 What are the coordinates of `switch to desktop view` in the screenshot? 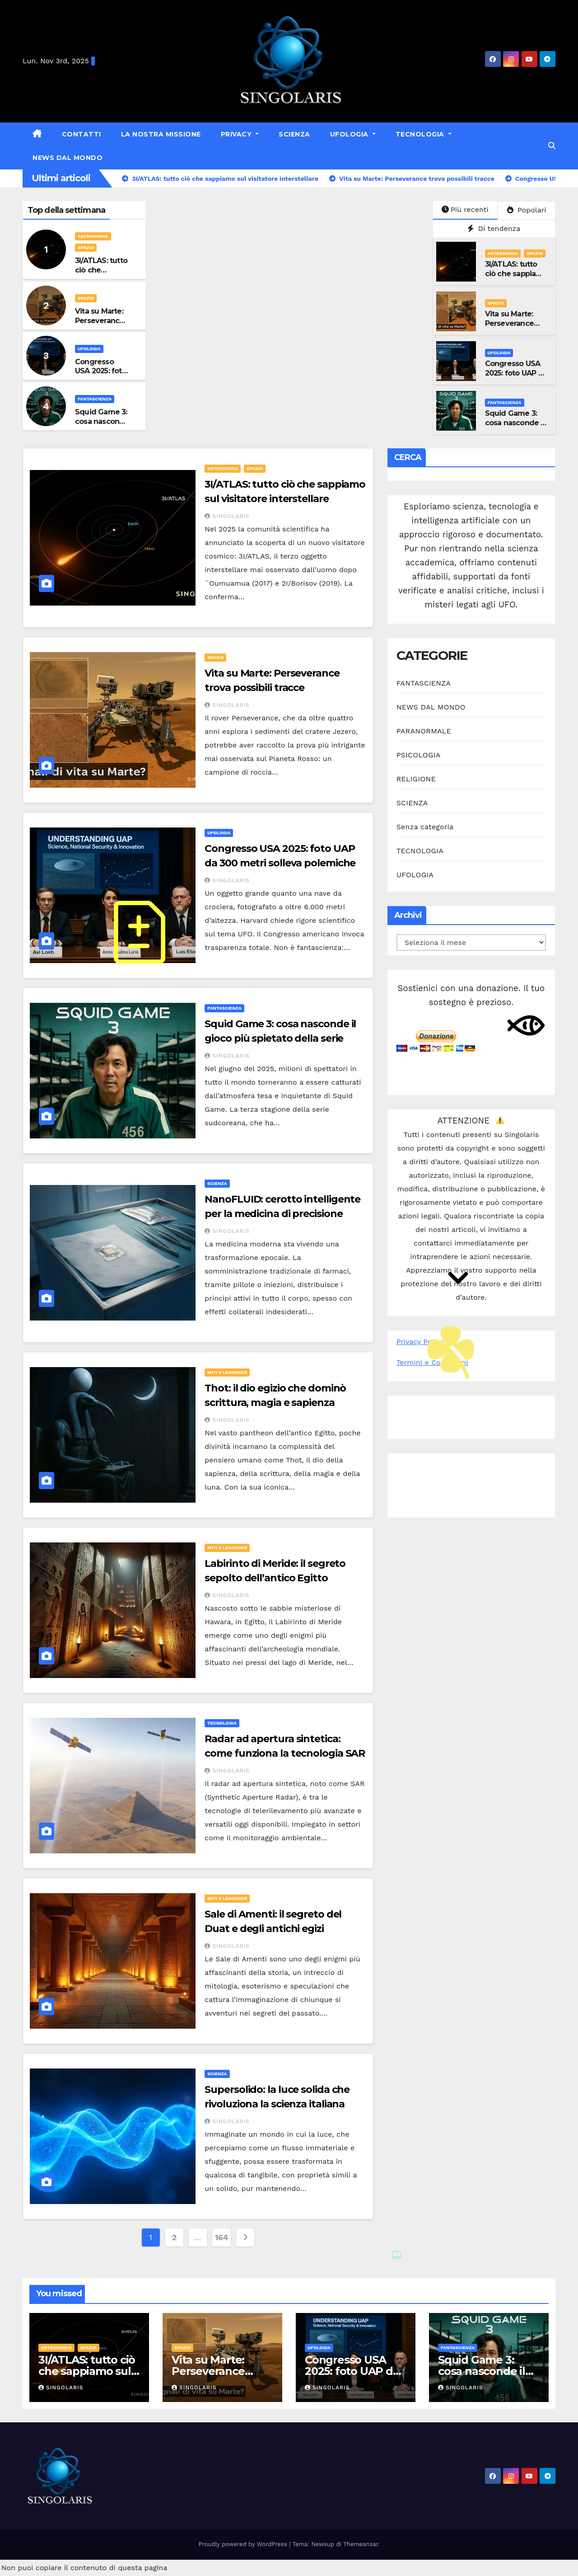 It's located at (397, 2255).